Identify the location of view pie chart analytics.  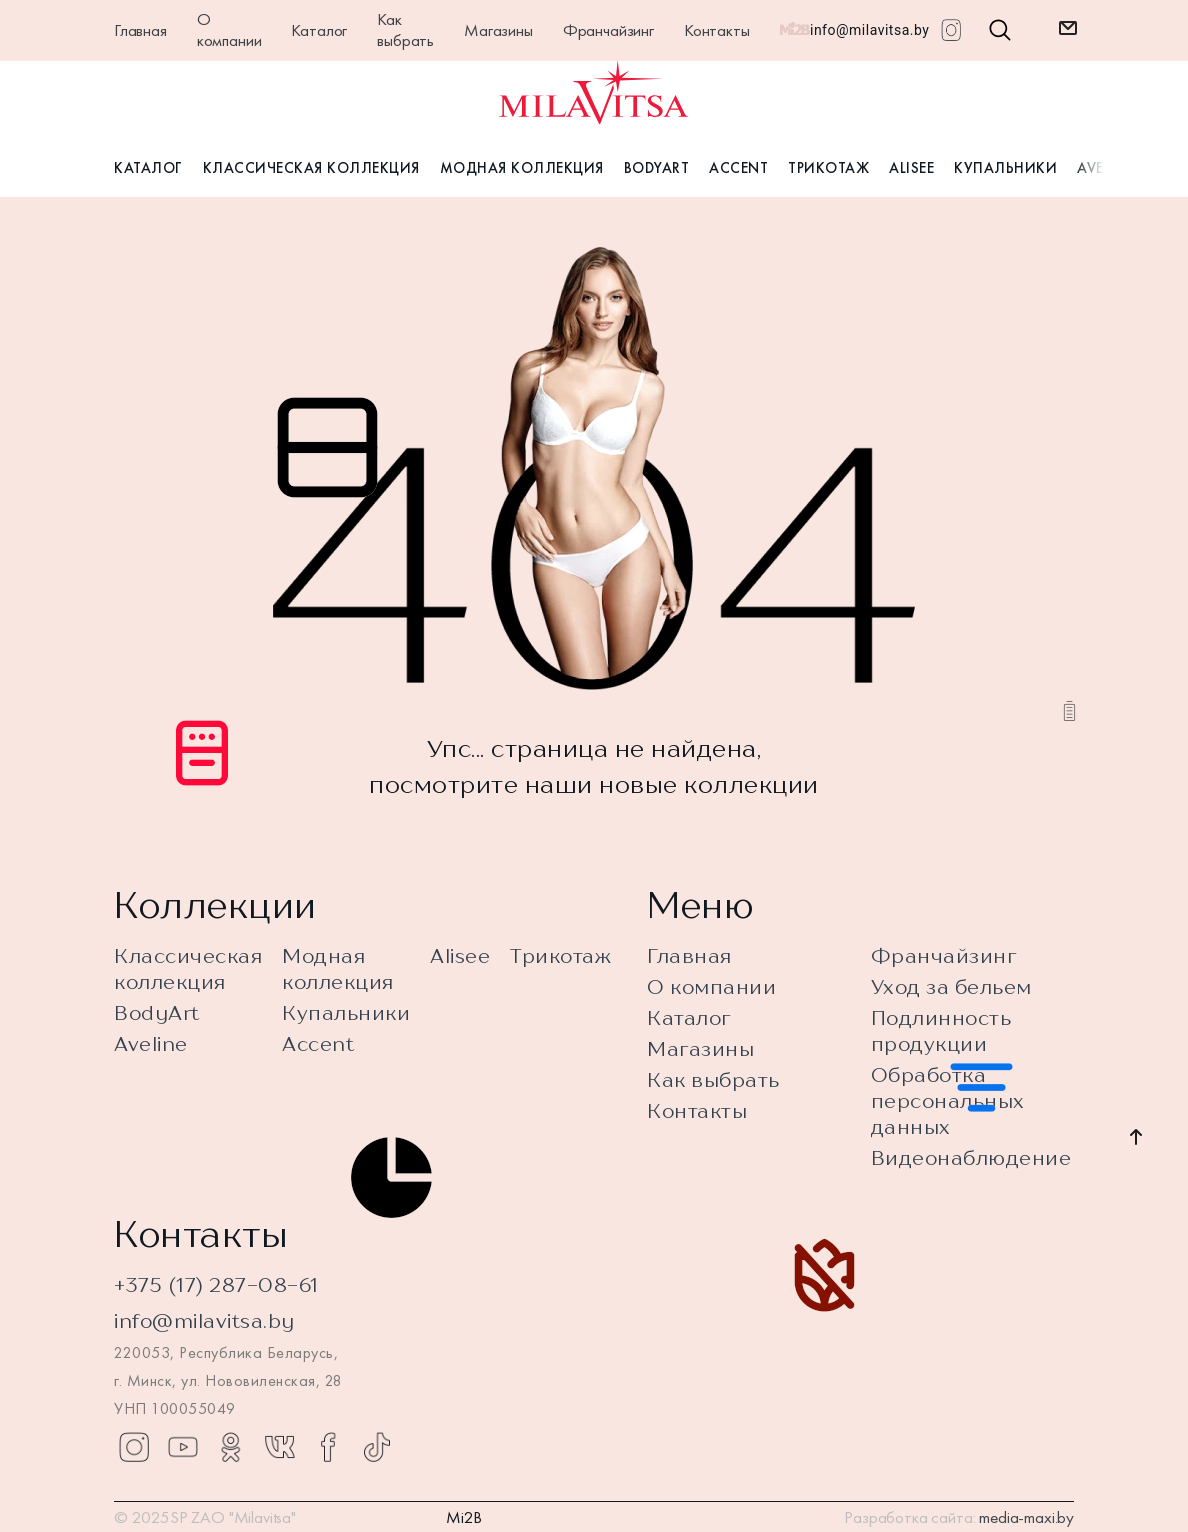
(391, 1177).